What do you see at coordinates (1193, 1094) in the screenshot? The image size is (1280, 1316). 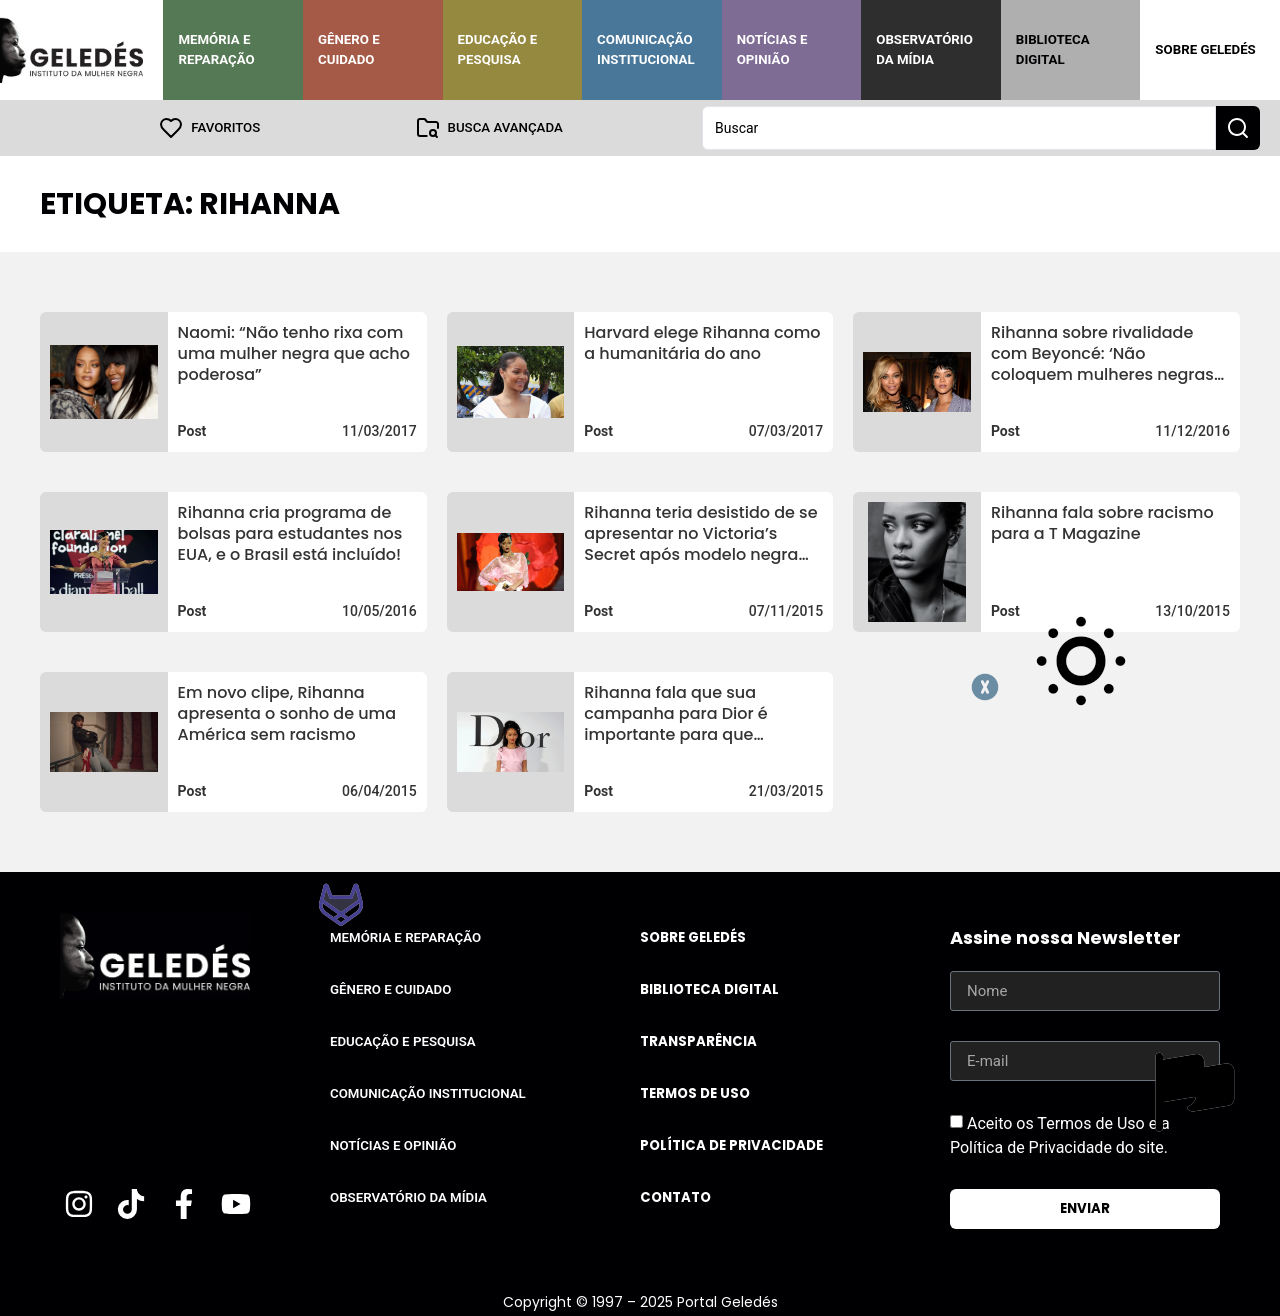 I see `report or flag a message` at bounding box center [1193, 1094].